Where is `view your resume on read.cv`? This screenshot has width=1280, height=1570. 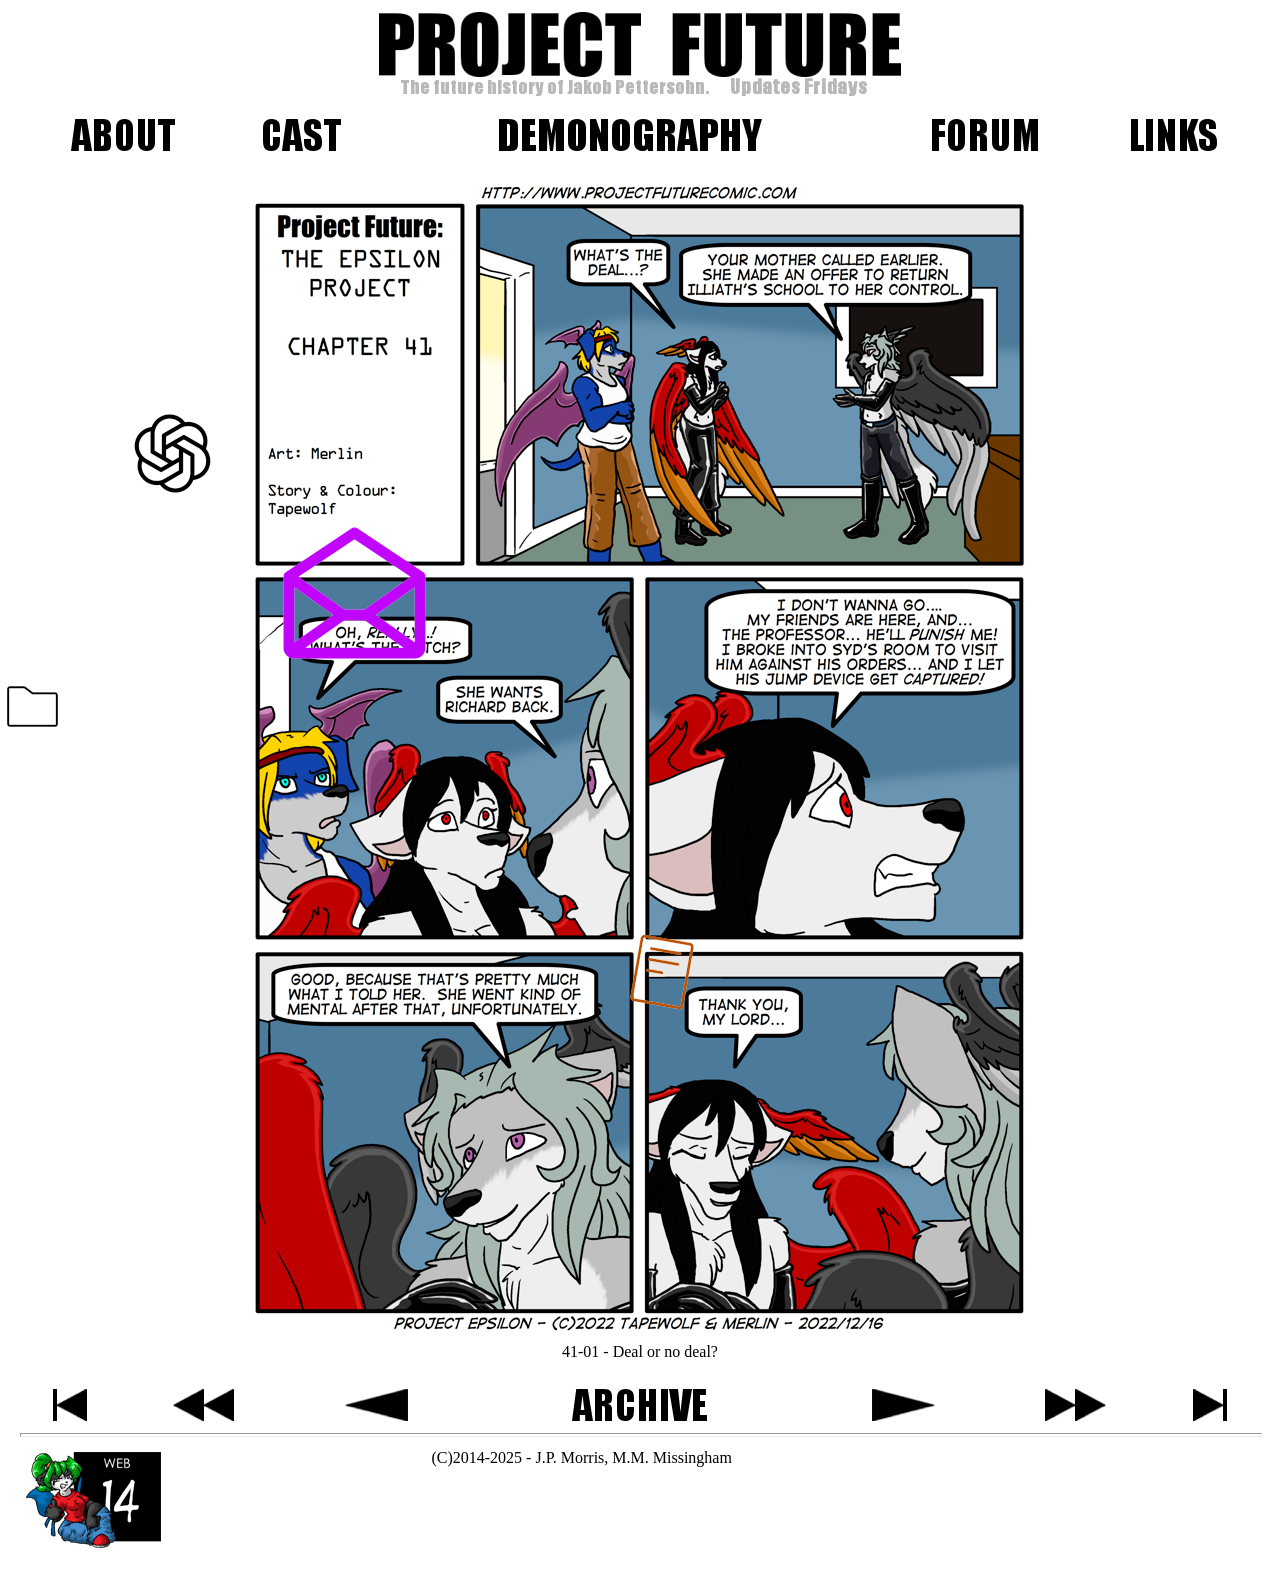 view your resume on read.cv is located at coordinates (662, 972).